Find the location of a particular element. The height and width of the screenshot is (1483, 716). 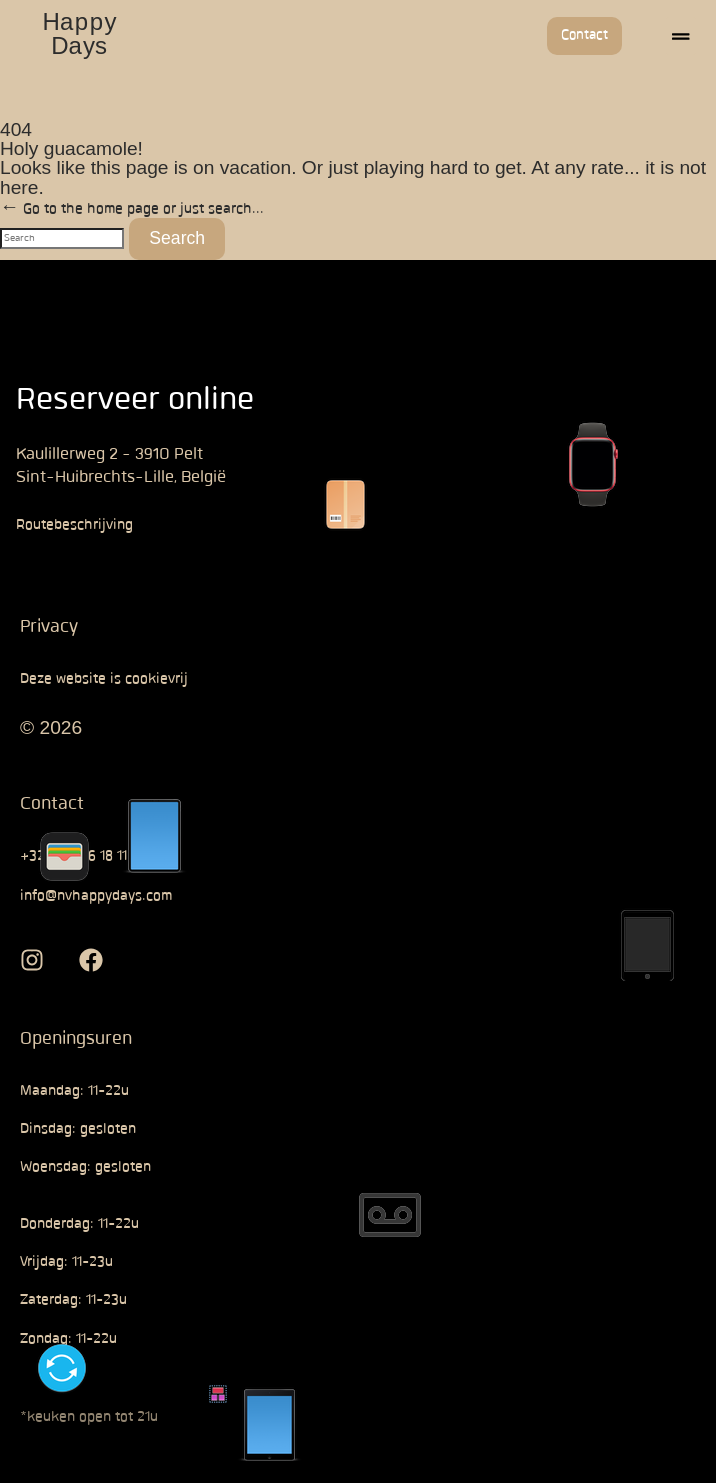

select all items in the current view is located at coordinates (218, 1394).